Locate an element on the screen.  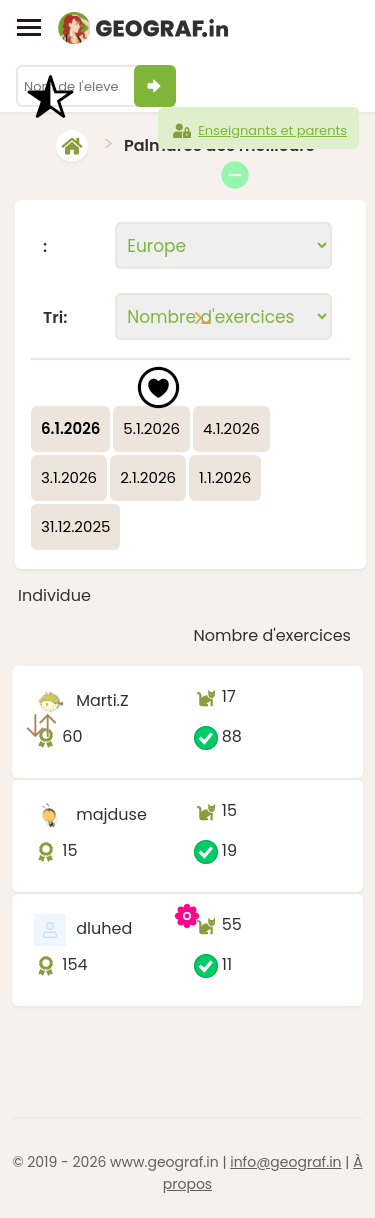
remove an item from a list is located at coordinates (235, 175).